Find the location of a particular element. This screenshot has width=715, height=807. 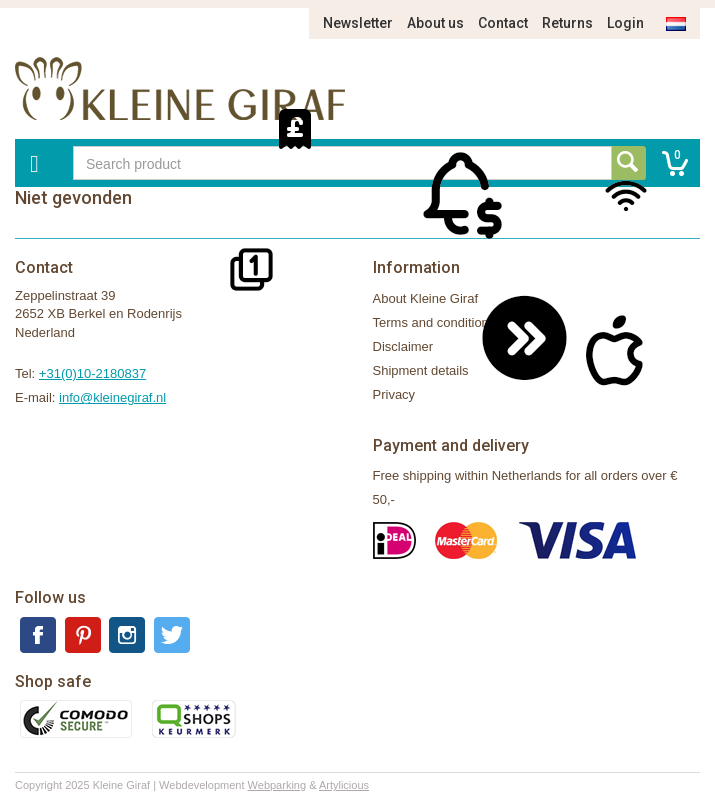

apple brand or product identifier is located at coordinates (616, 352).